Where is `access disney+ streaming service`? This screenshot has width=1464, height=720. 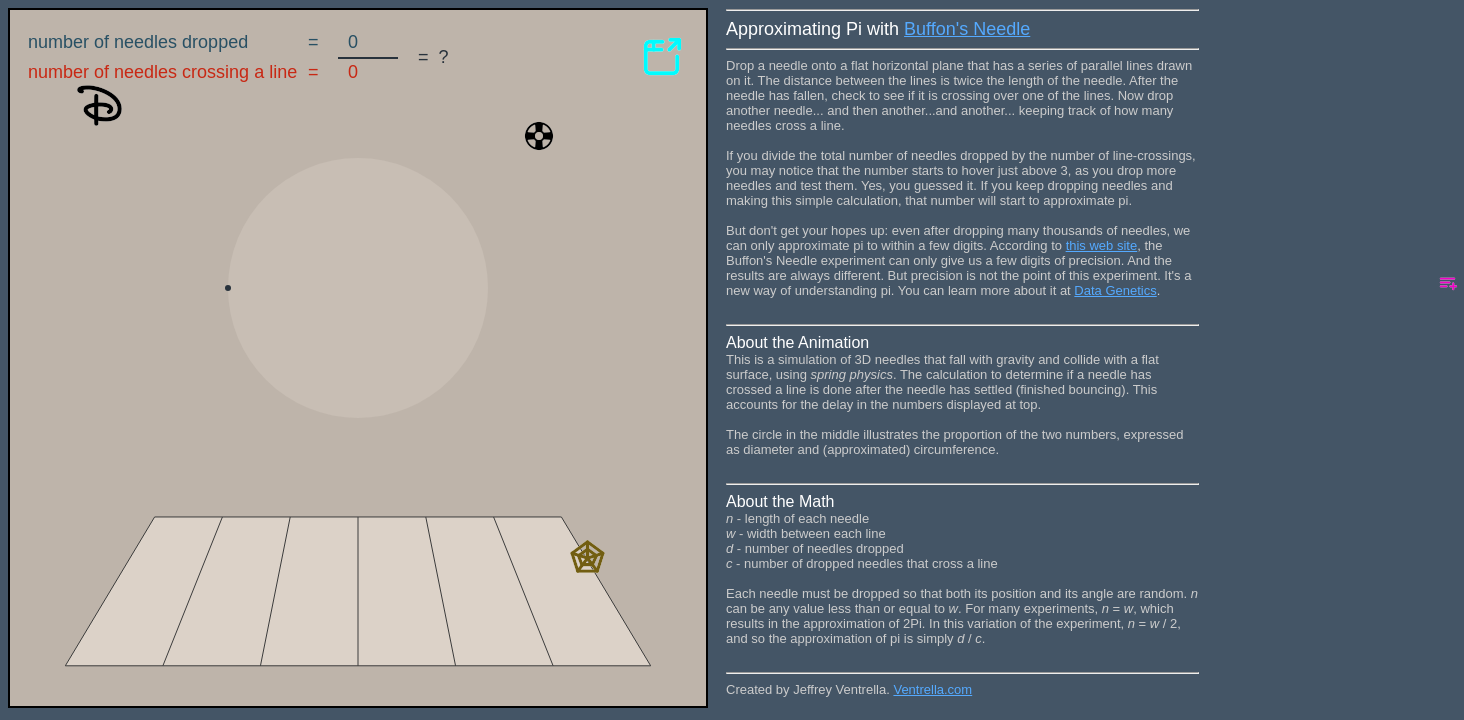
access disney+ streaming service is located at coordinates (100, 104).